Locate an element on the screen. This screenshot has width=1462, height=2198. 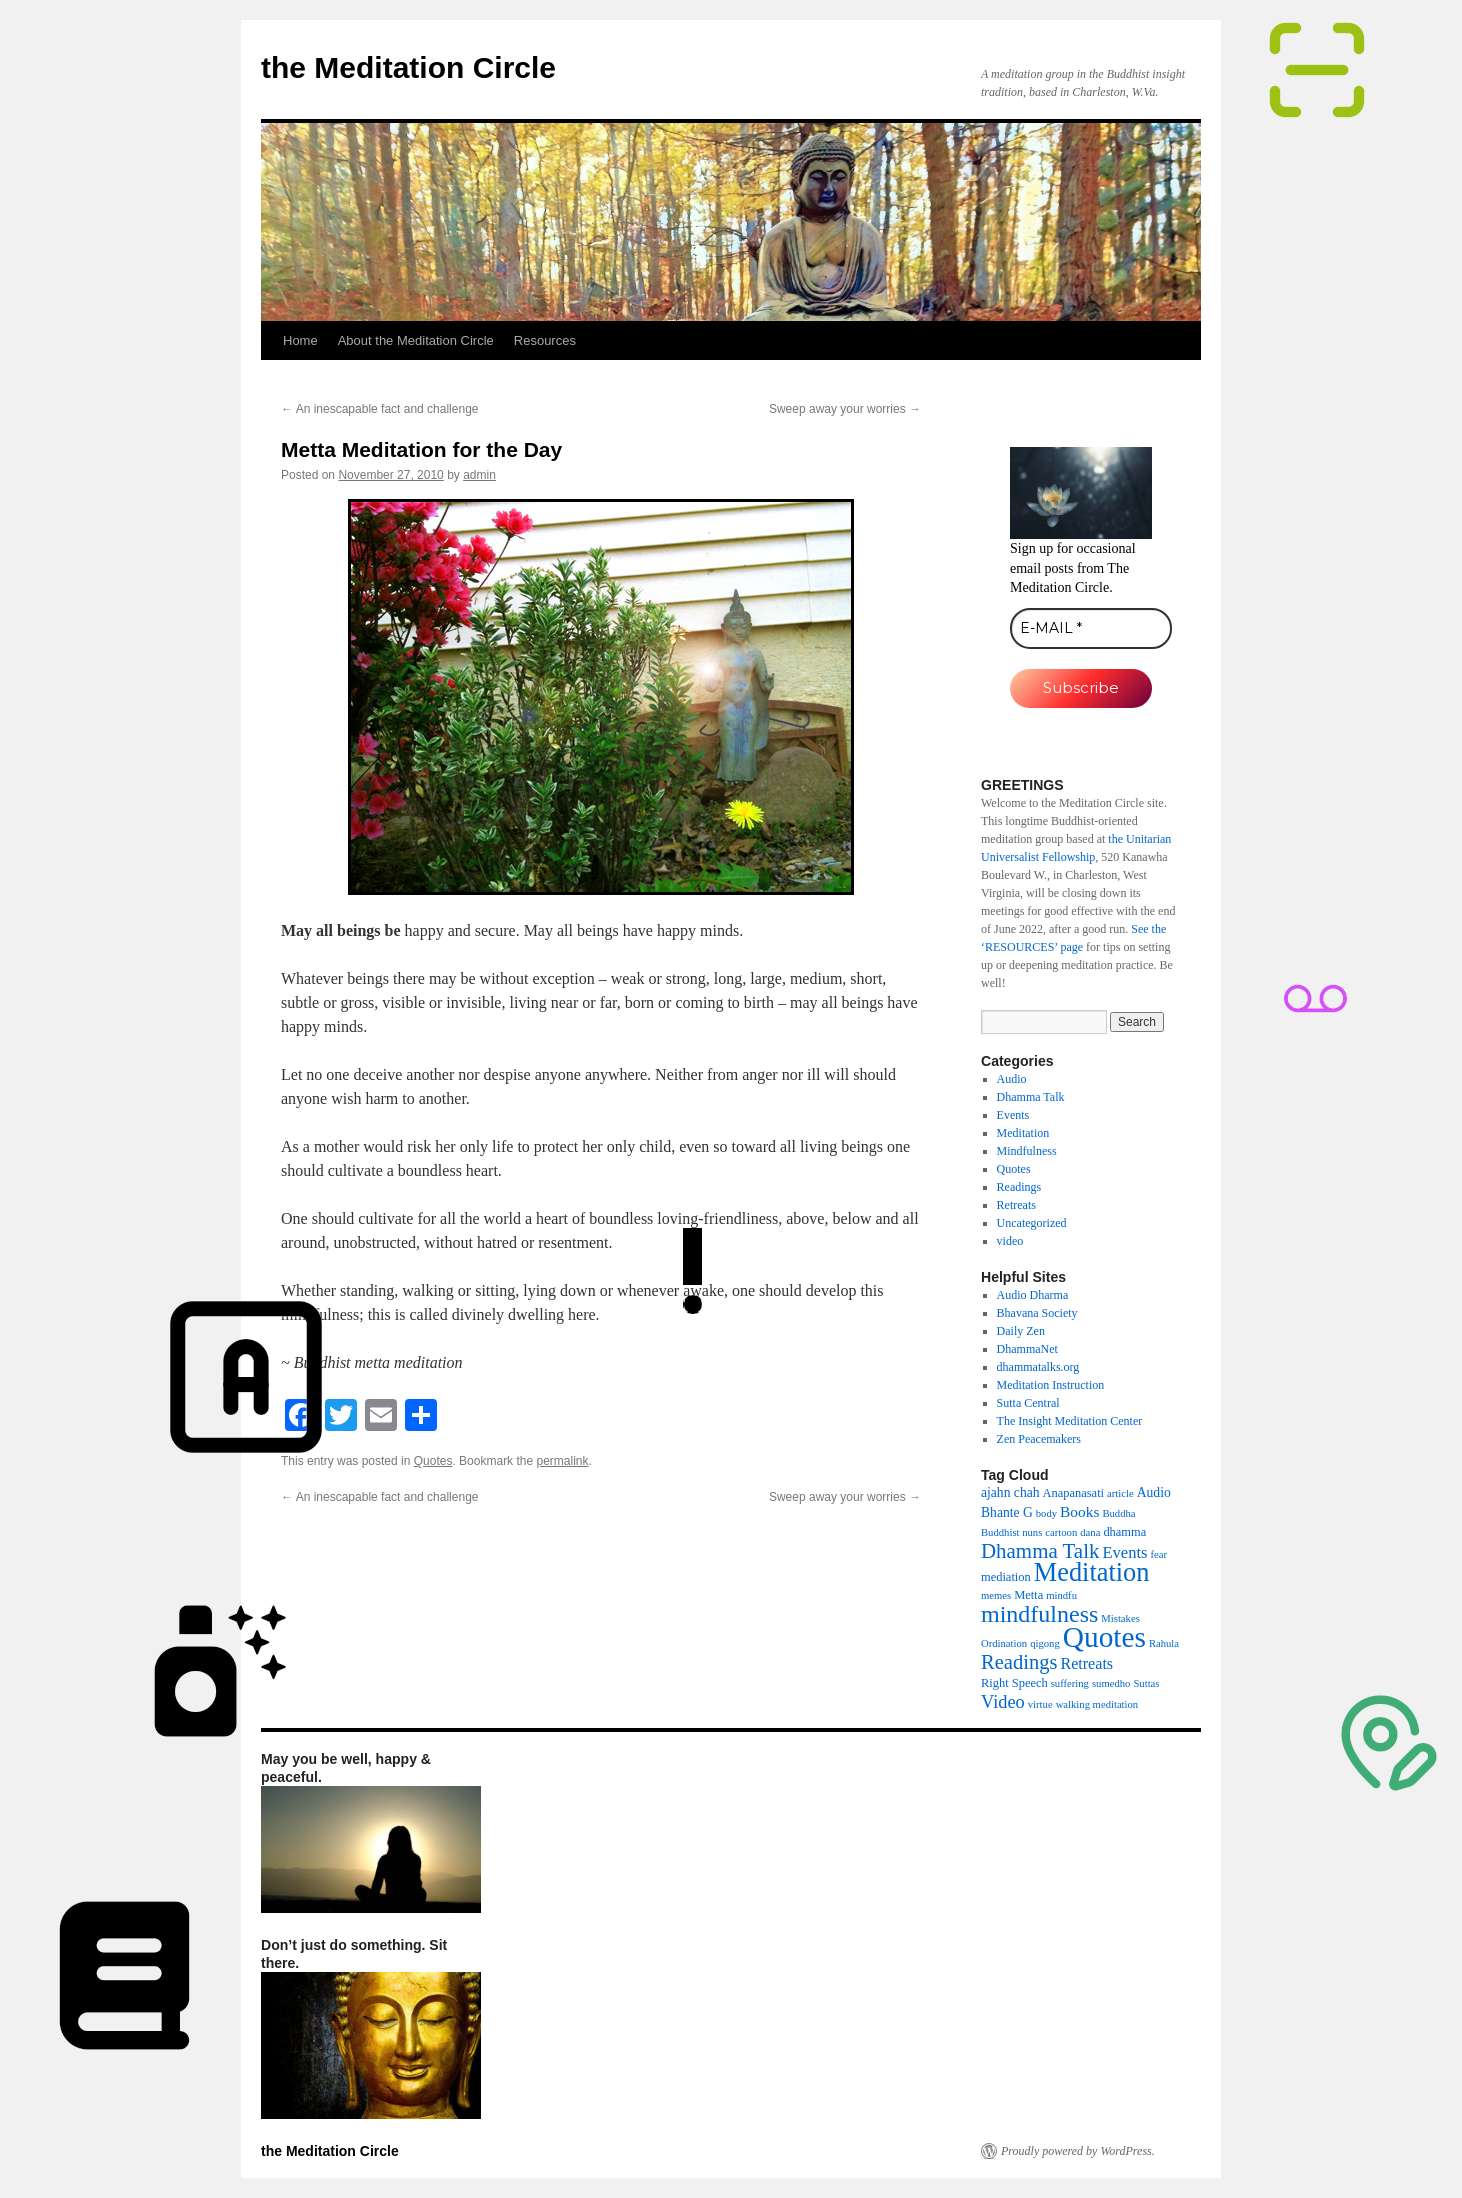
select text formatting option A is located at coordinates (246, 1377).